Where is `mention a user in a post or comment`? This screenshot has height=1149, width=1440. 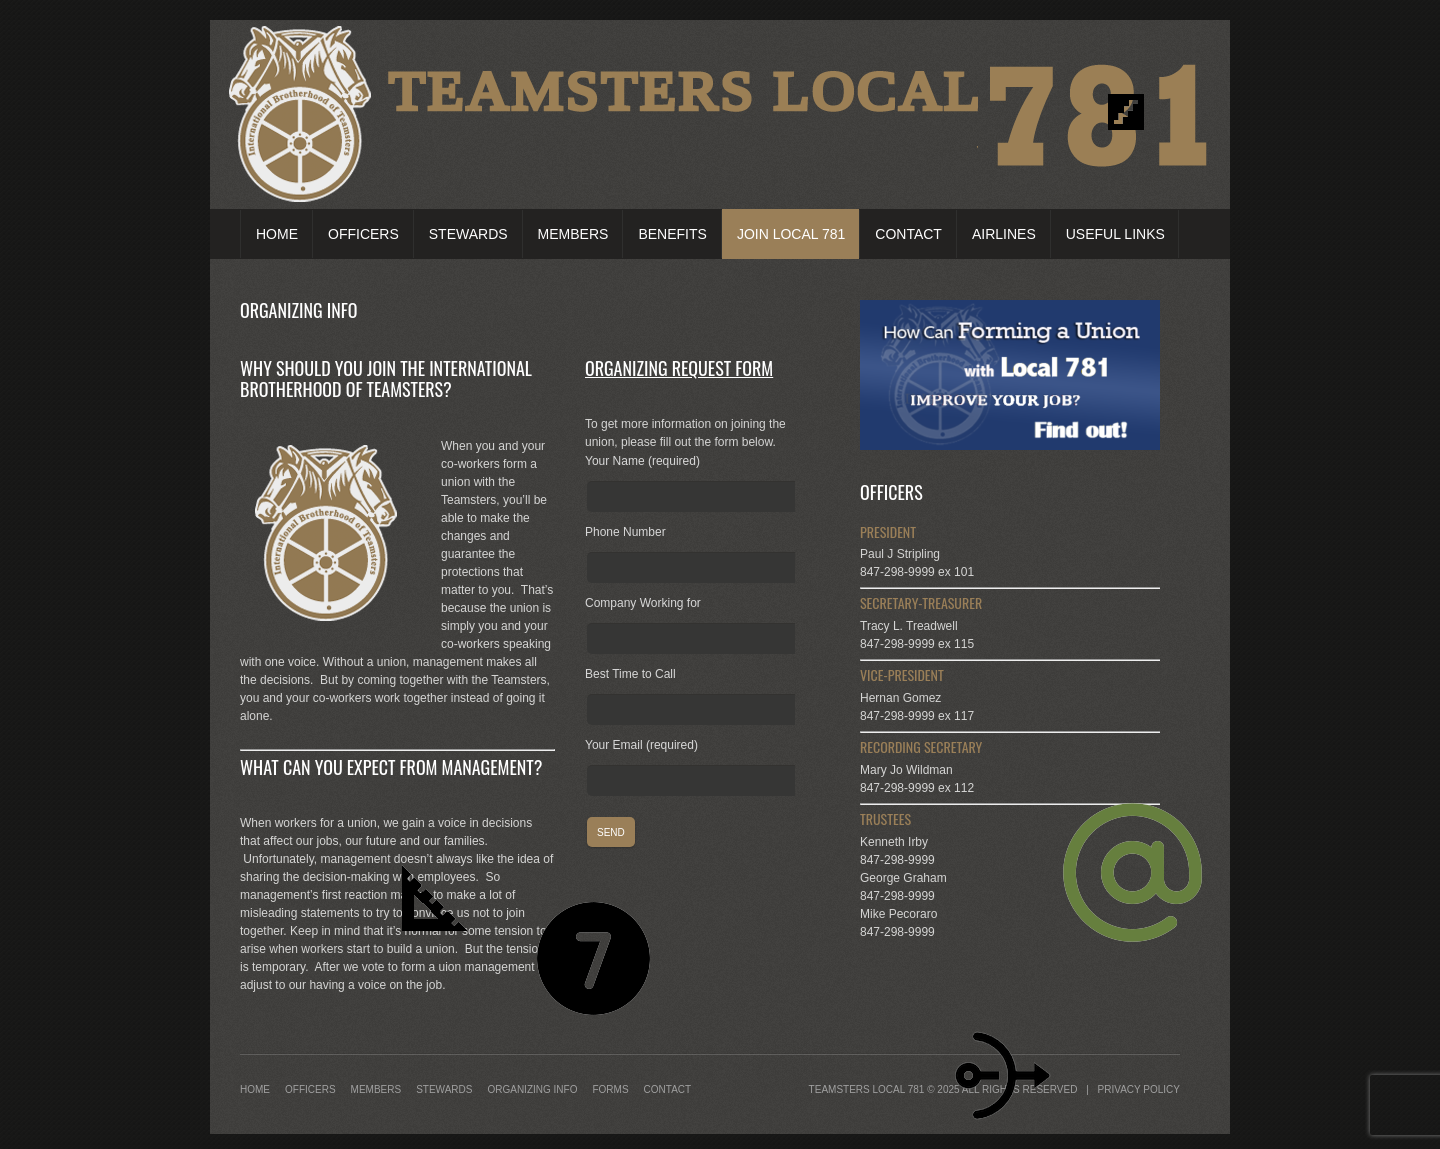 mention a user in a post or comment is located at coordinates (1132, 872).